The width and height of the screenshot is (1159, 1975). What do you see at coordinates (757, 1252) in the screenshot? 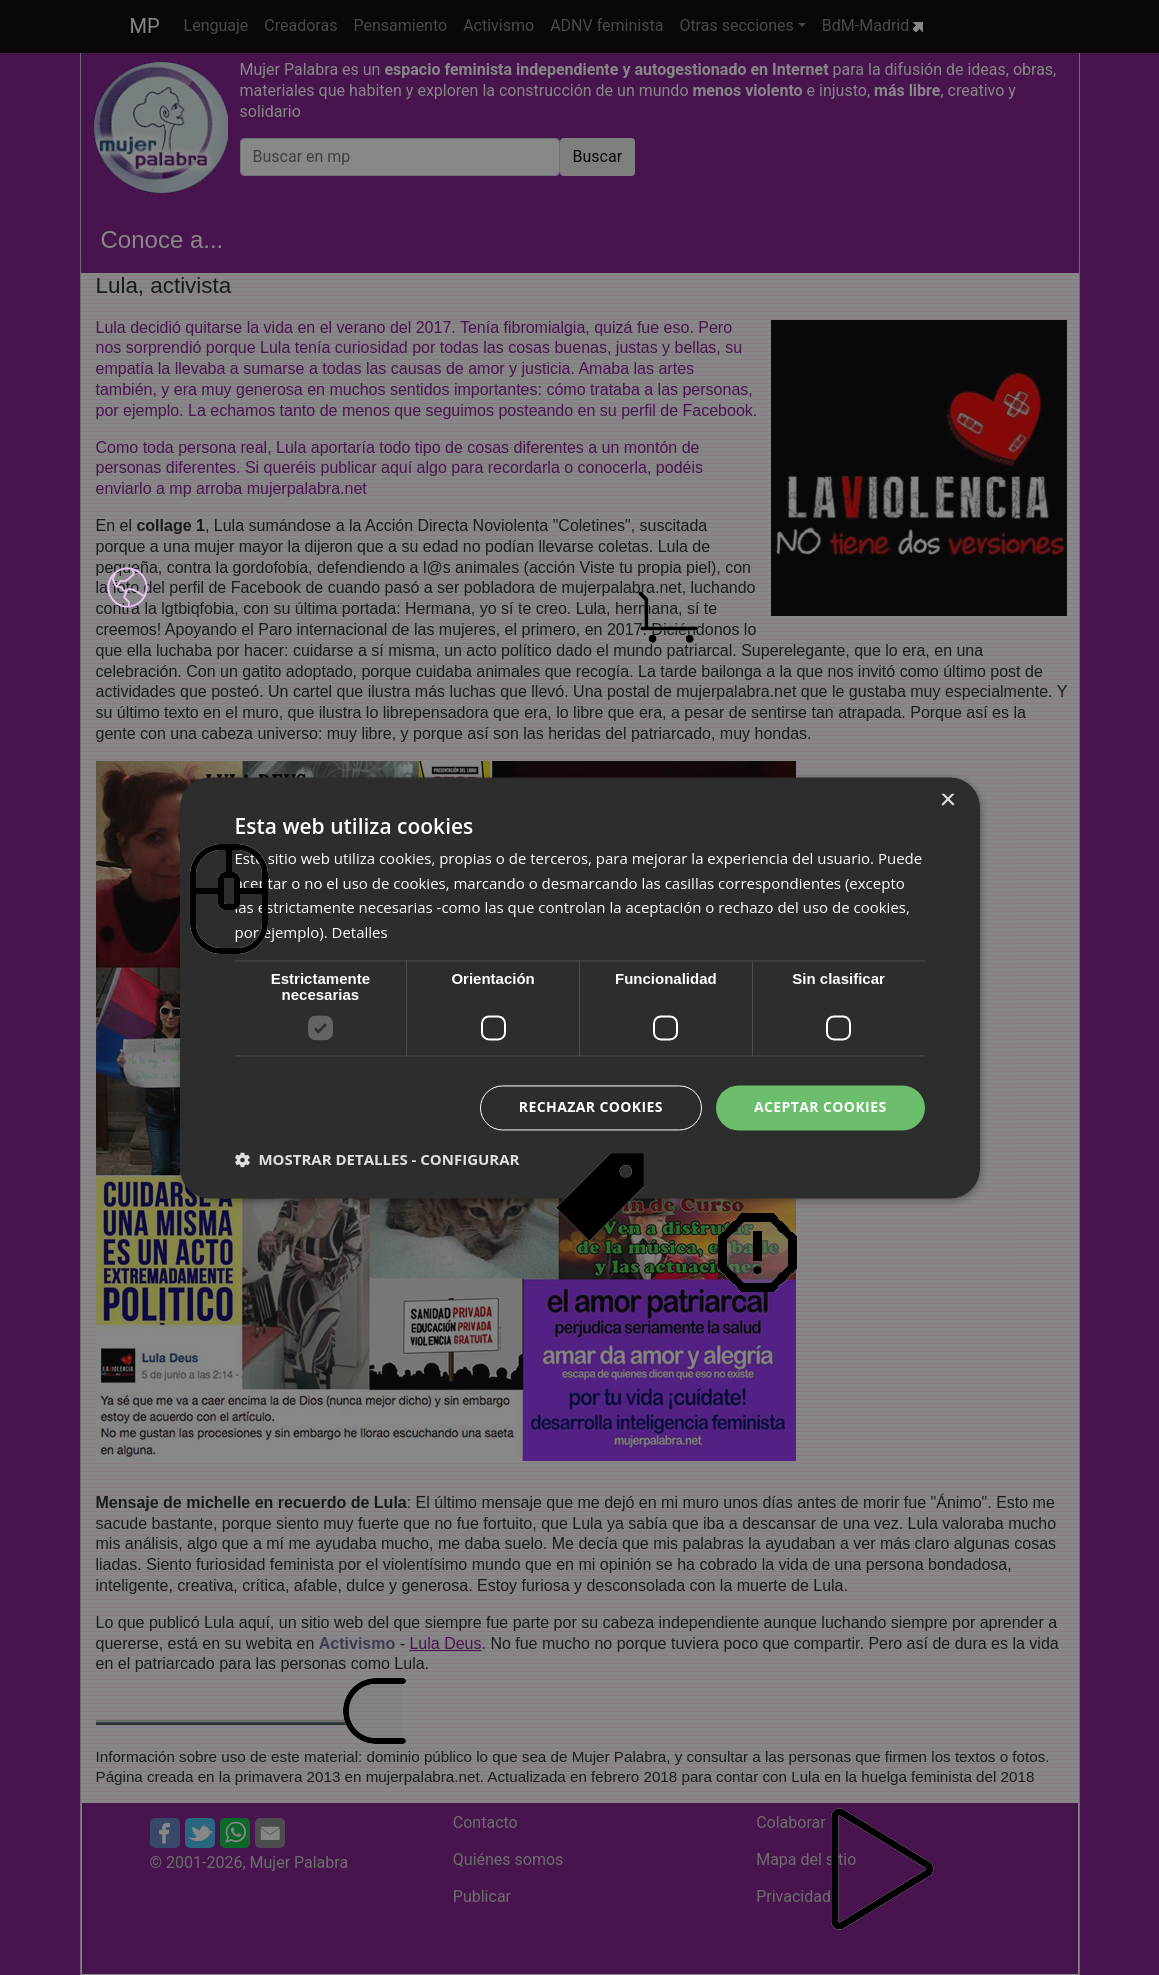
I see `report inappropriate content or behavior` at bounding box center [757, 1252].